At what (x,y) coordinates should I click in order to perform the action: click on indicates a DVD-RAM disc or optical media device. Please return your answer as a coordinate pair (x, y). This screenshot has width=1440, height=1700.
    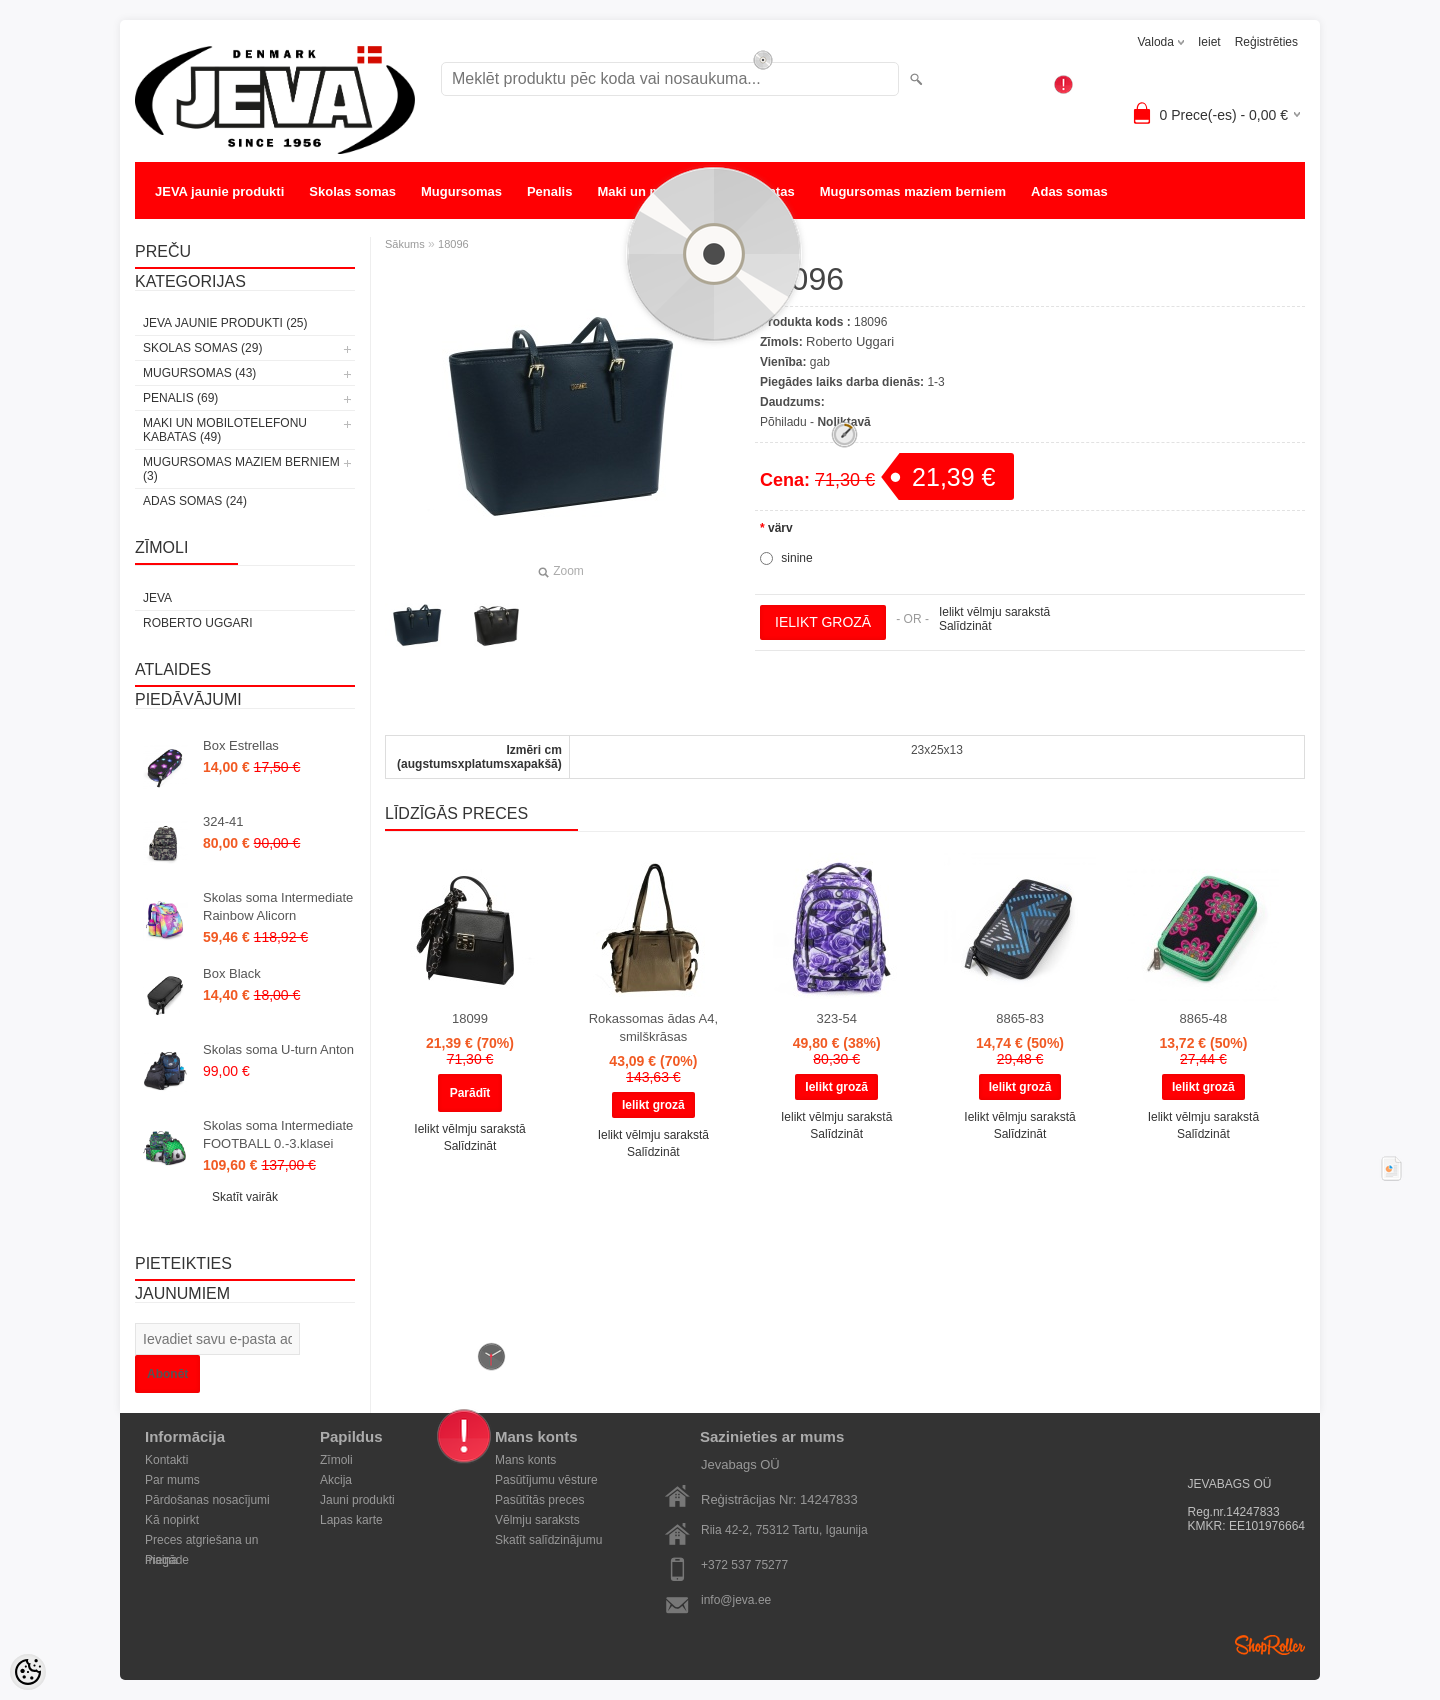
    Looking at the image, I should click on (763, 60).